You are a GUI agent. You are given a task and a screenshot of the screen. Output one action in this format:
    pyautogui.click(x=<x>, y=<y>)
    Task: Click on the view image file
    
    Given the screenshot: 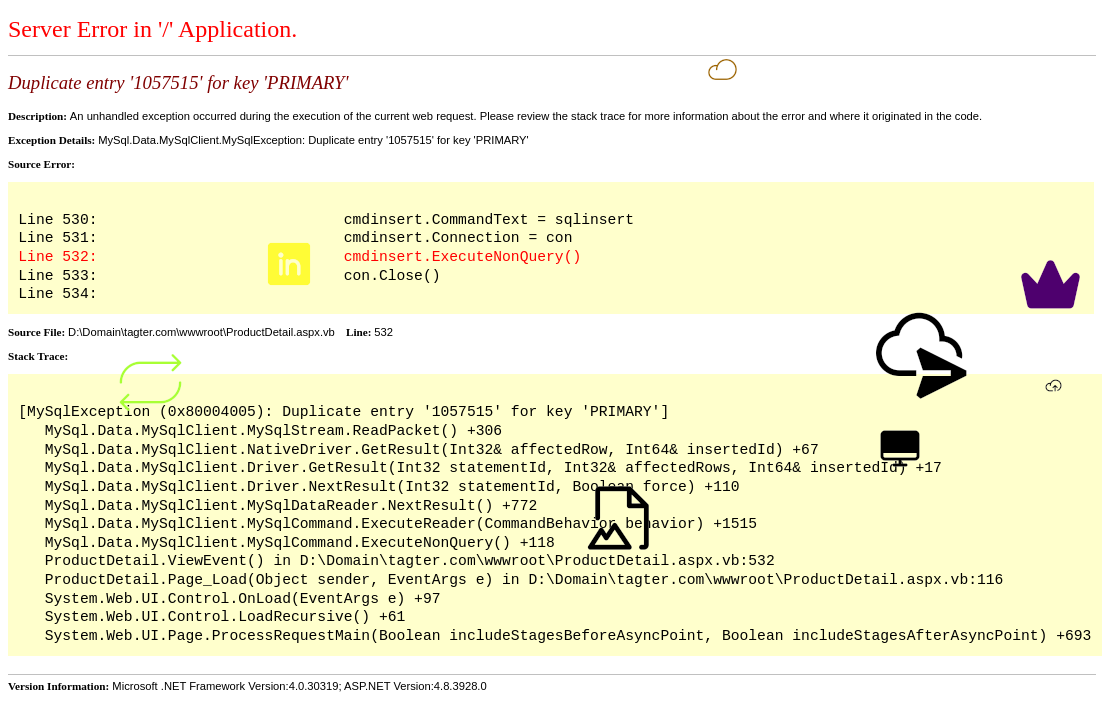 What is the action you would take?
    pyautogui.click(x=622, y=518)
    